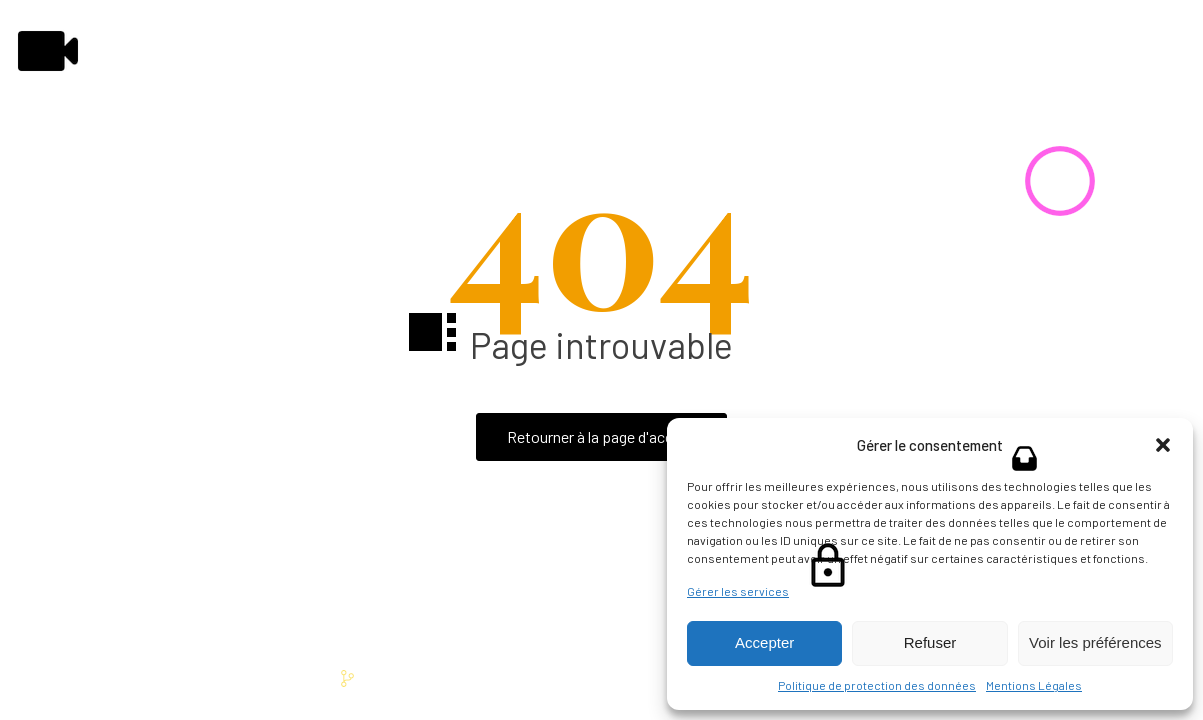 This screenshot has width=1203, height=720. I want to click on unselected radio button option, so click(1060, 181).